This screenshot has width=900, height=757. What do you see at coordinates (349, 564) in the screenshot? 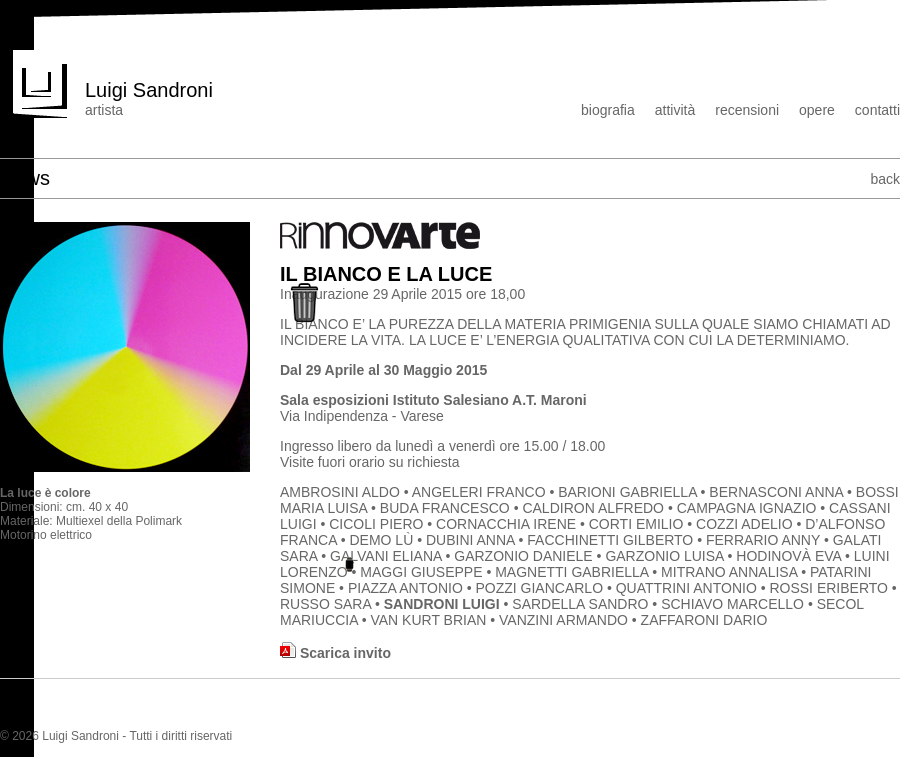
I see `apple watch series 6 device icon` at bounding box center [349, 564].